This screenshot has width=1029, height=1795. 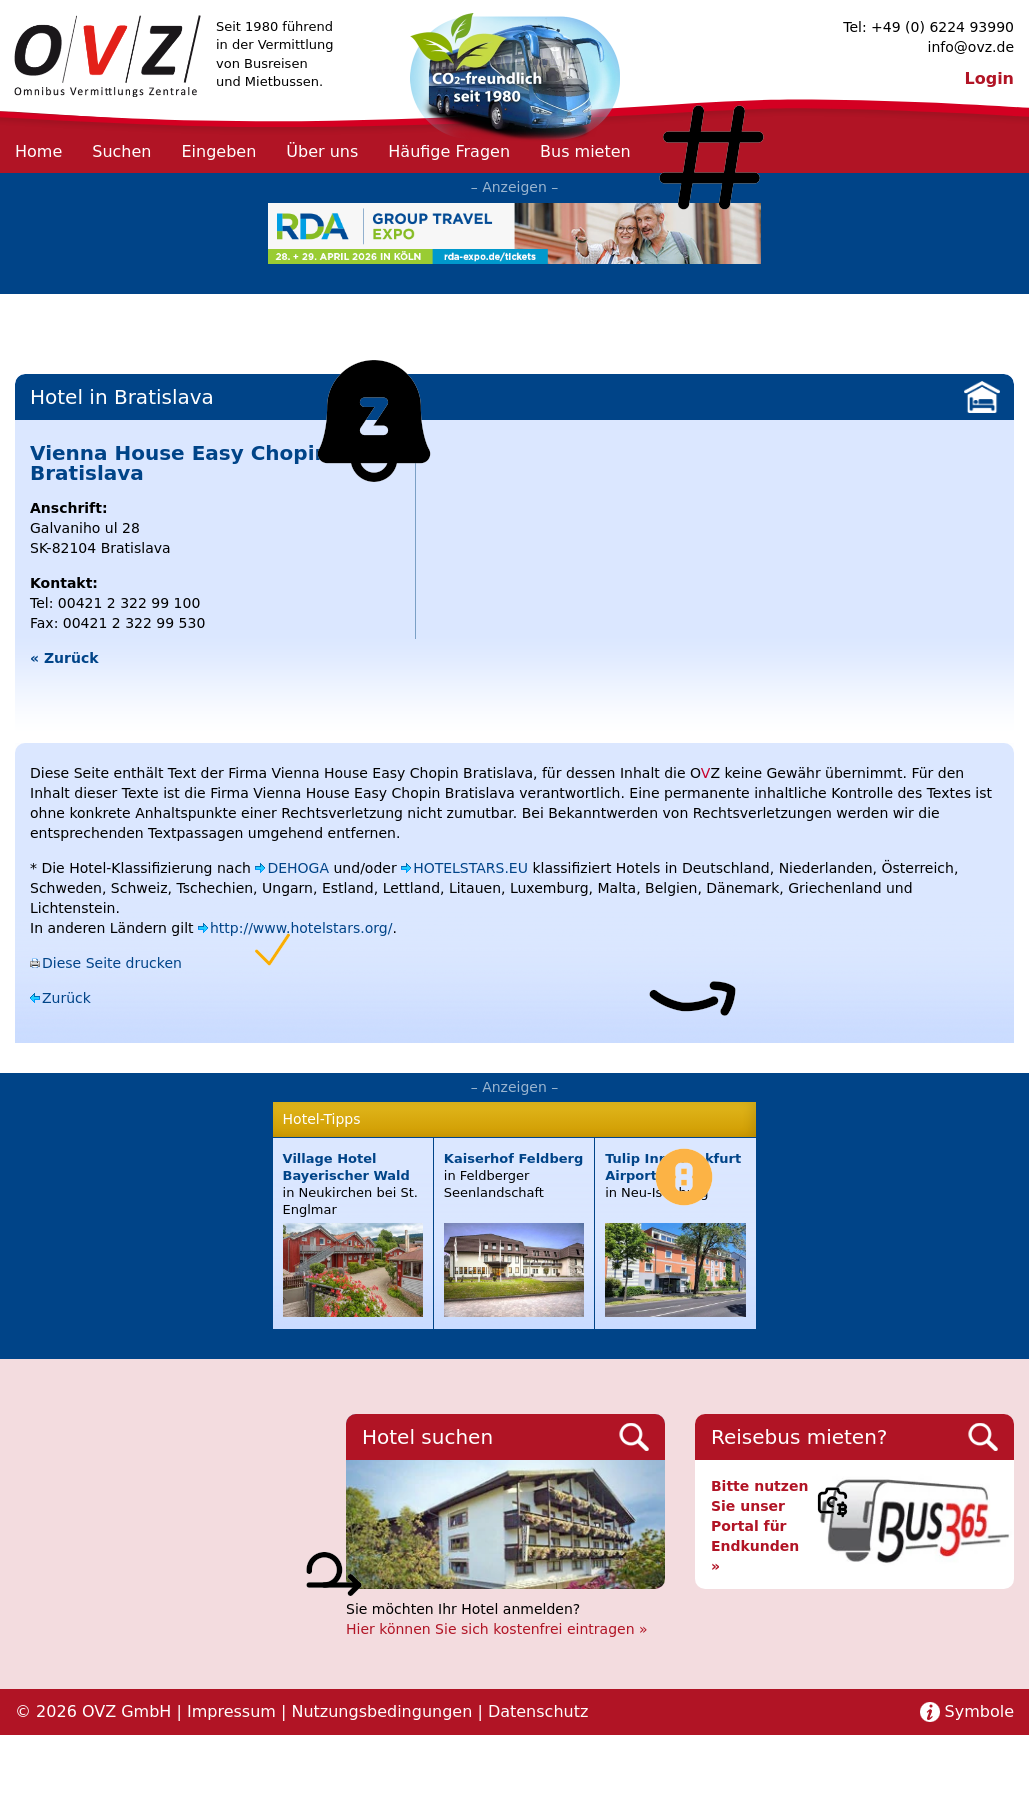 I want to click on iterate or repeat a process, so click(x=334, y=1574).